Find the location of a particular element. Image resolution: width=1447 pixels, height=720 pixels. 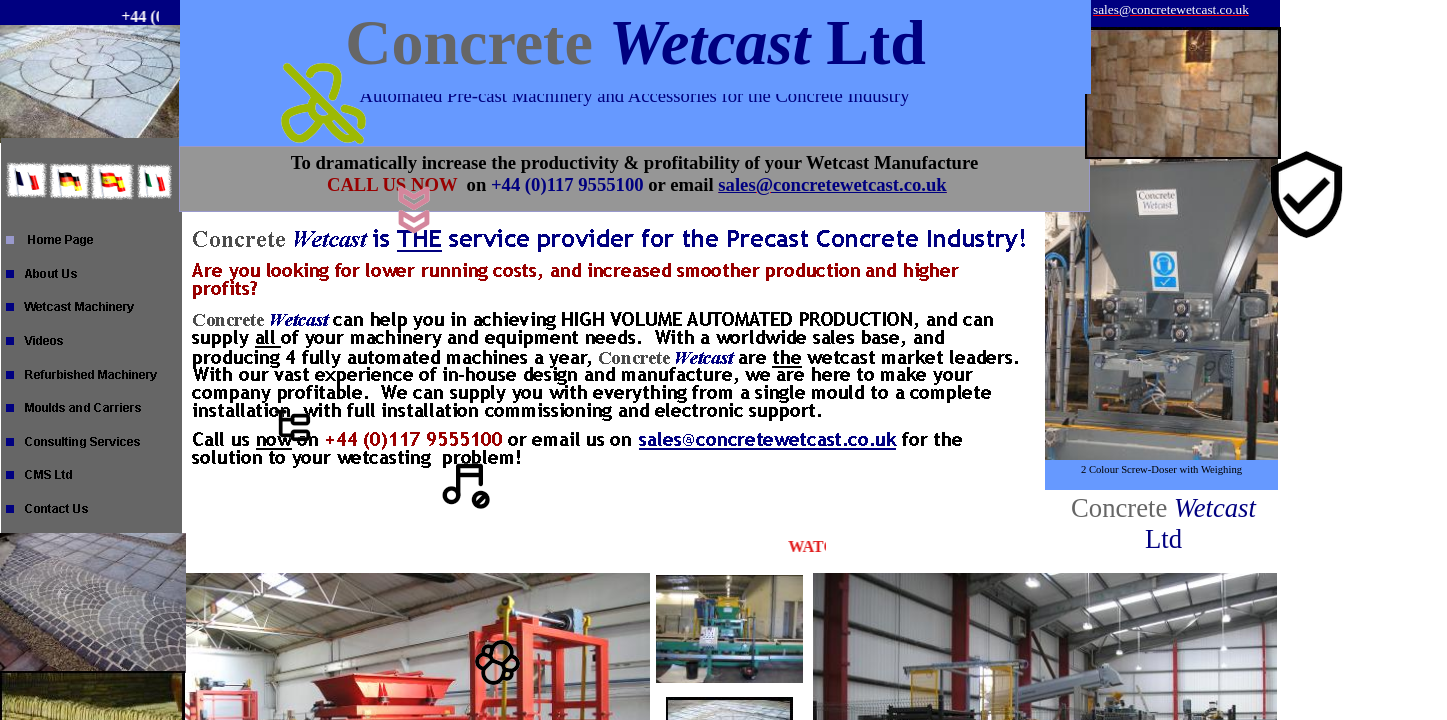

disable propeller or fan function is located at coordinates (323, 103).